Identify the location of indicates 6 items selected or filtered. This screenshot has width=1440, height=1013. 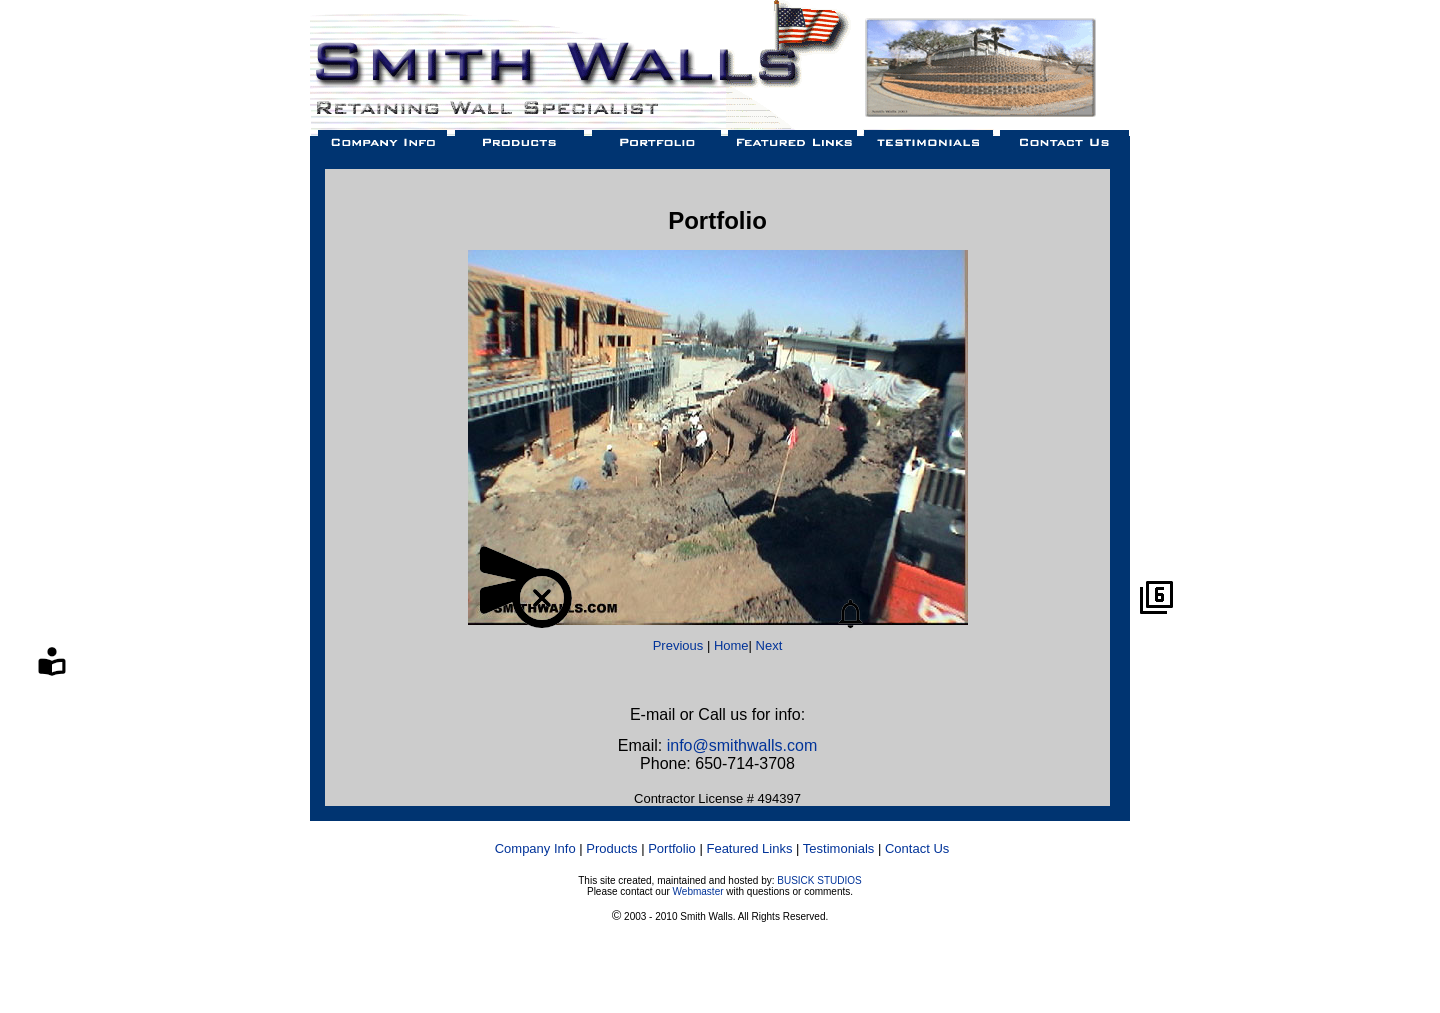
(1156, 597).